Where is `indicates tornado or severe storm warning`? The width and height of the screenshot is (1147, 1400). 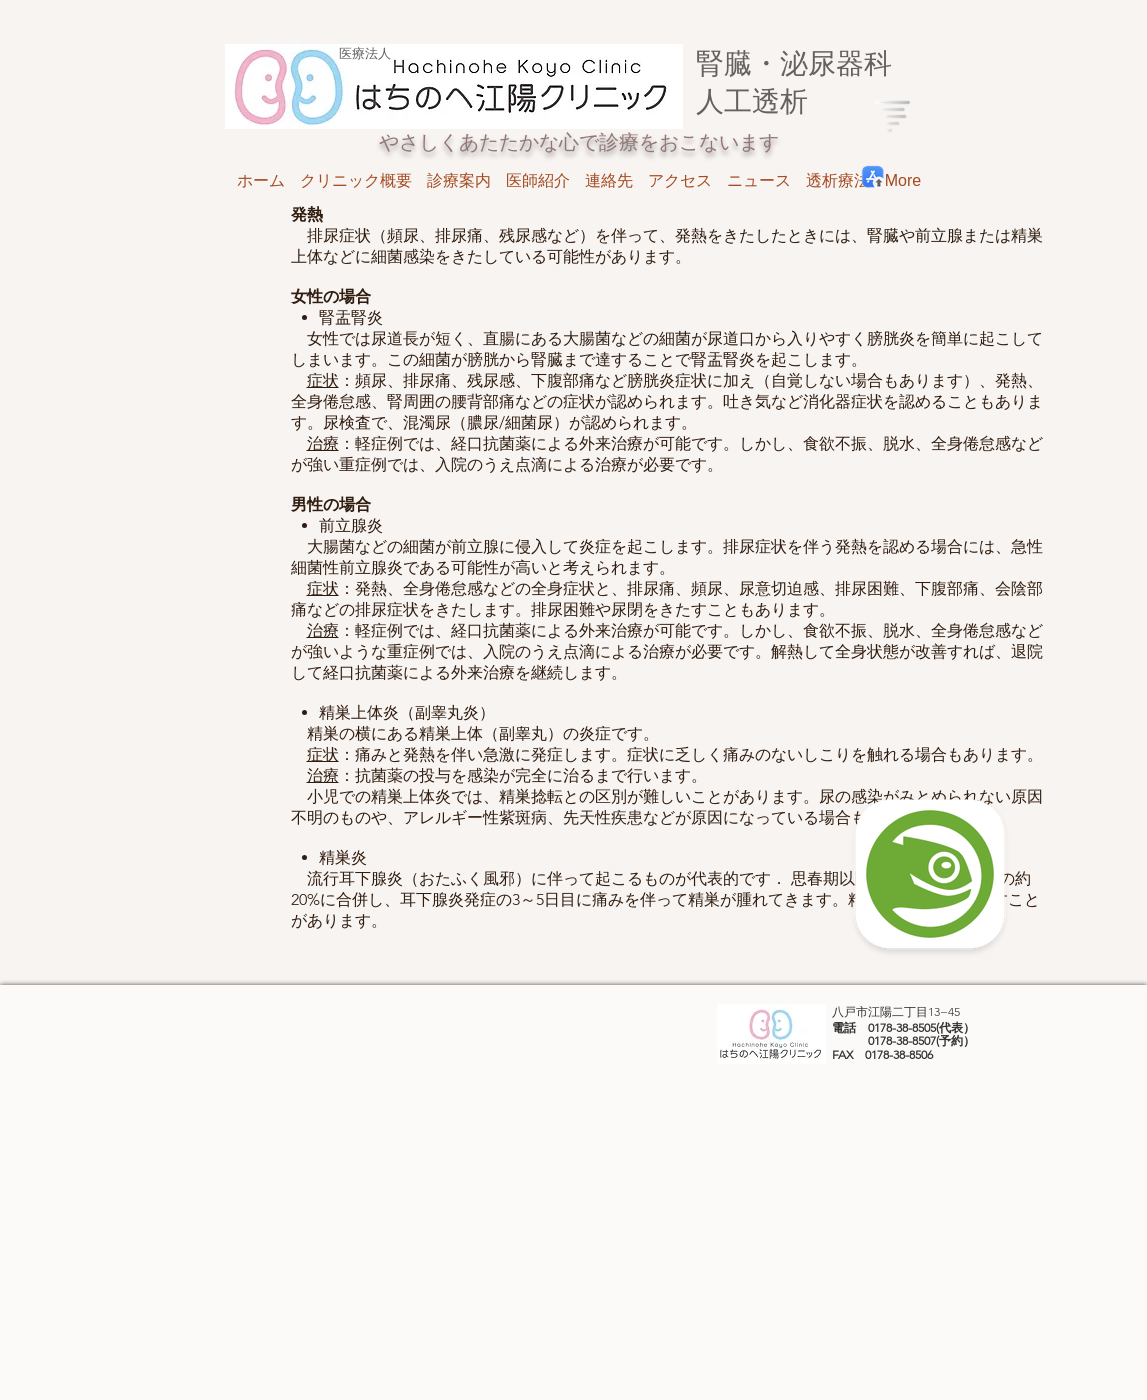 indicates tornado or severe storm warning is located at coordinates (892, 116).